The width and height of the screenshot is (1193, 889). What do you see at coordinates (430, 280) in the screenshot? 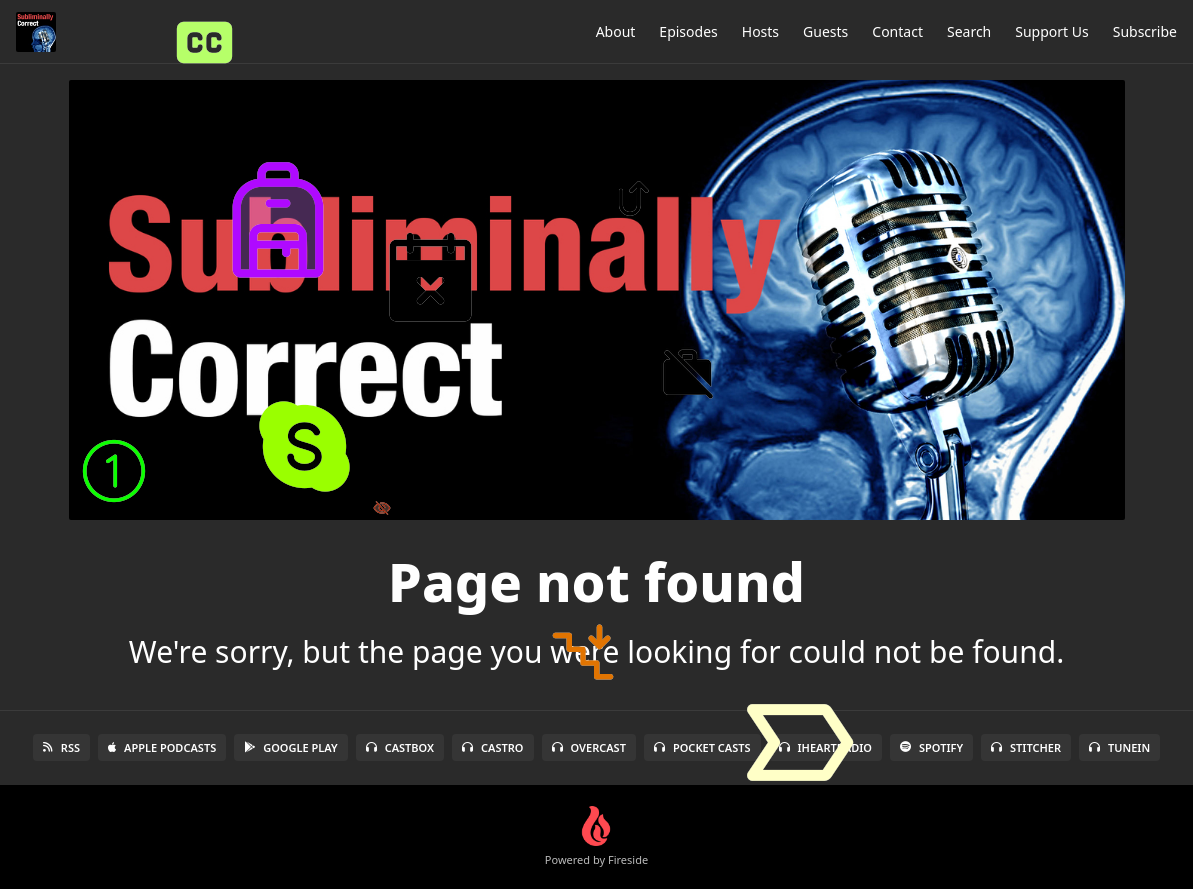
I see `cancel or delete a scheduled event` at bounding box center [430, 280].